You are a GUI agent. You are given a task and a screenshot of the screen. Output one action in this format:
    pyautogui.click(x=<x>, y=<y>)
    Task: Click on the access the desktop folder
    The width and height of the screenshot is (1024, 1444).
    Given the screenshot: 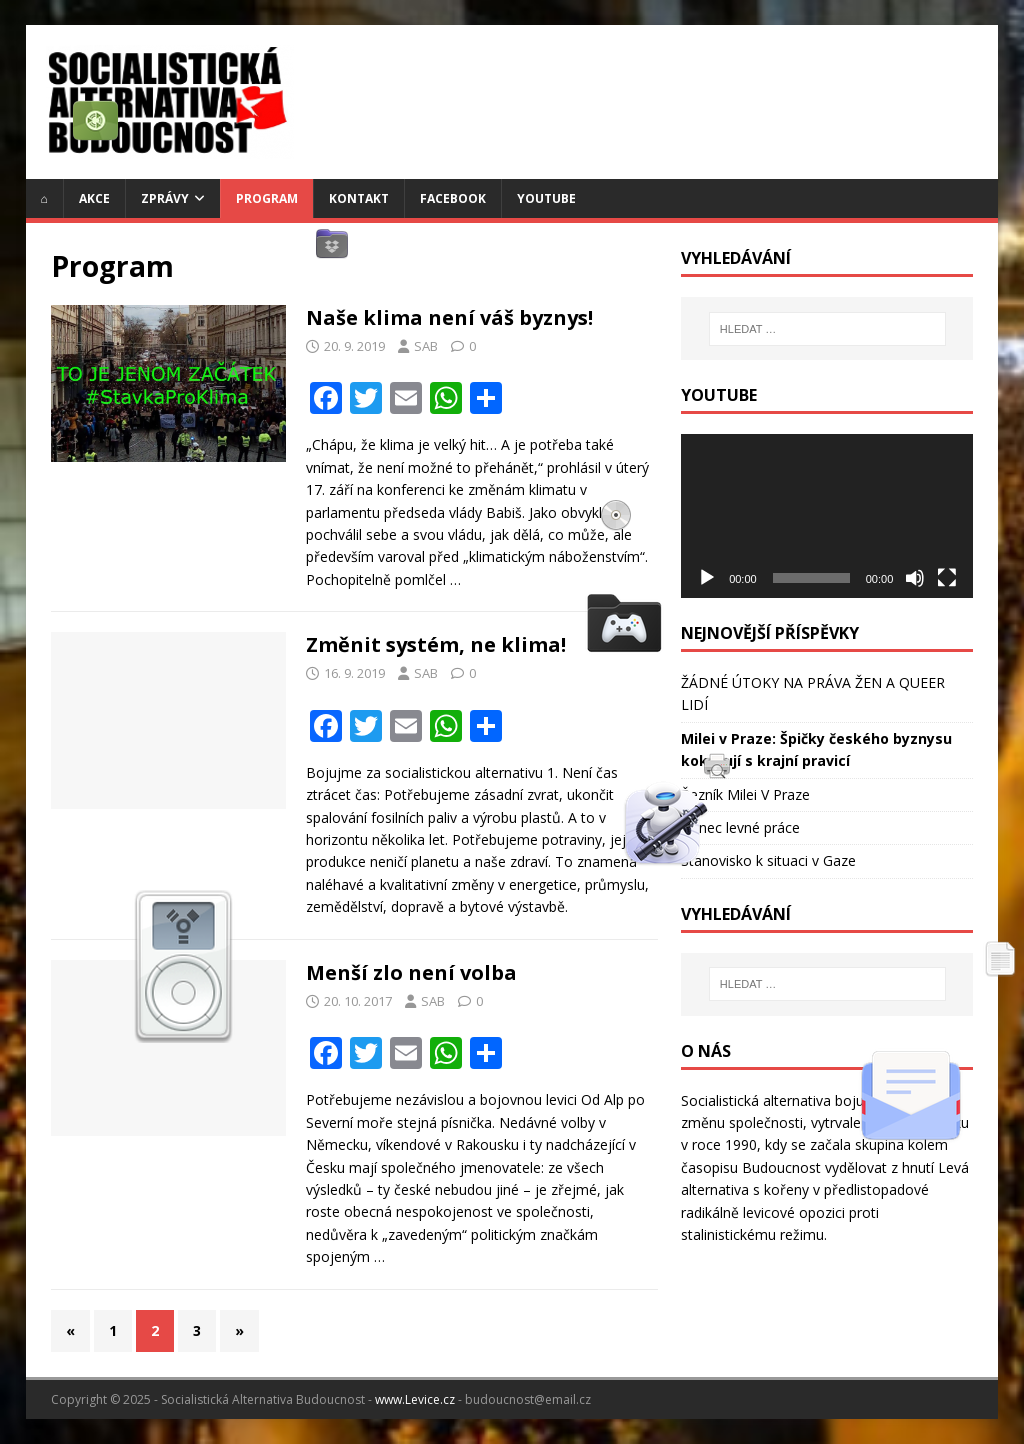 What is the action you would take?
    pyautogui.click(x=95, y=119)
    